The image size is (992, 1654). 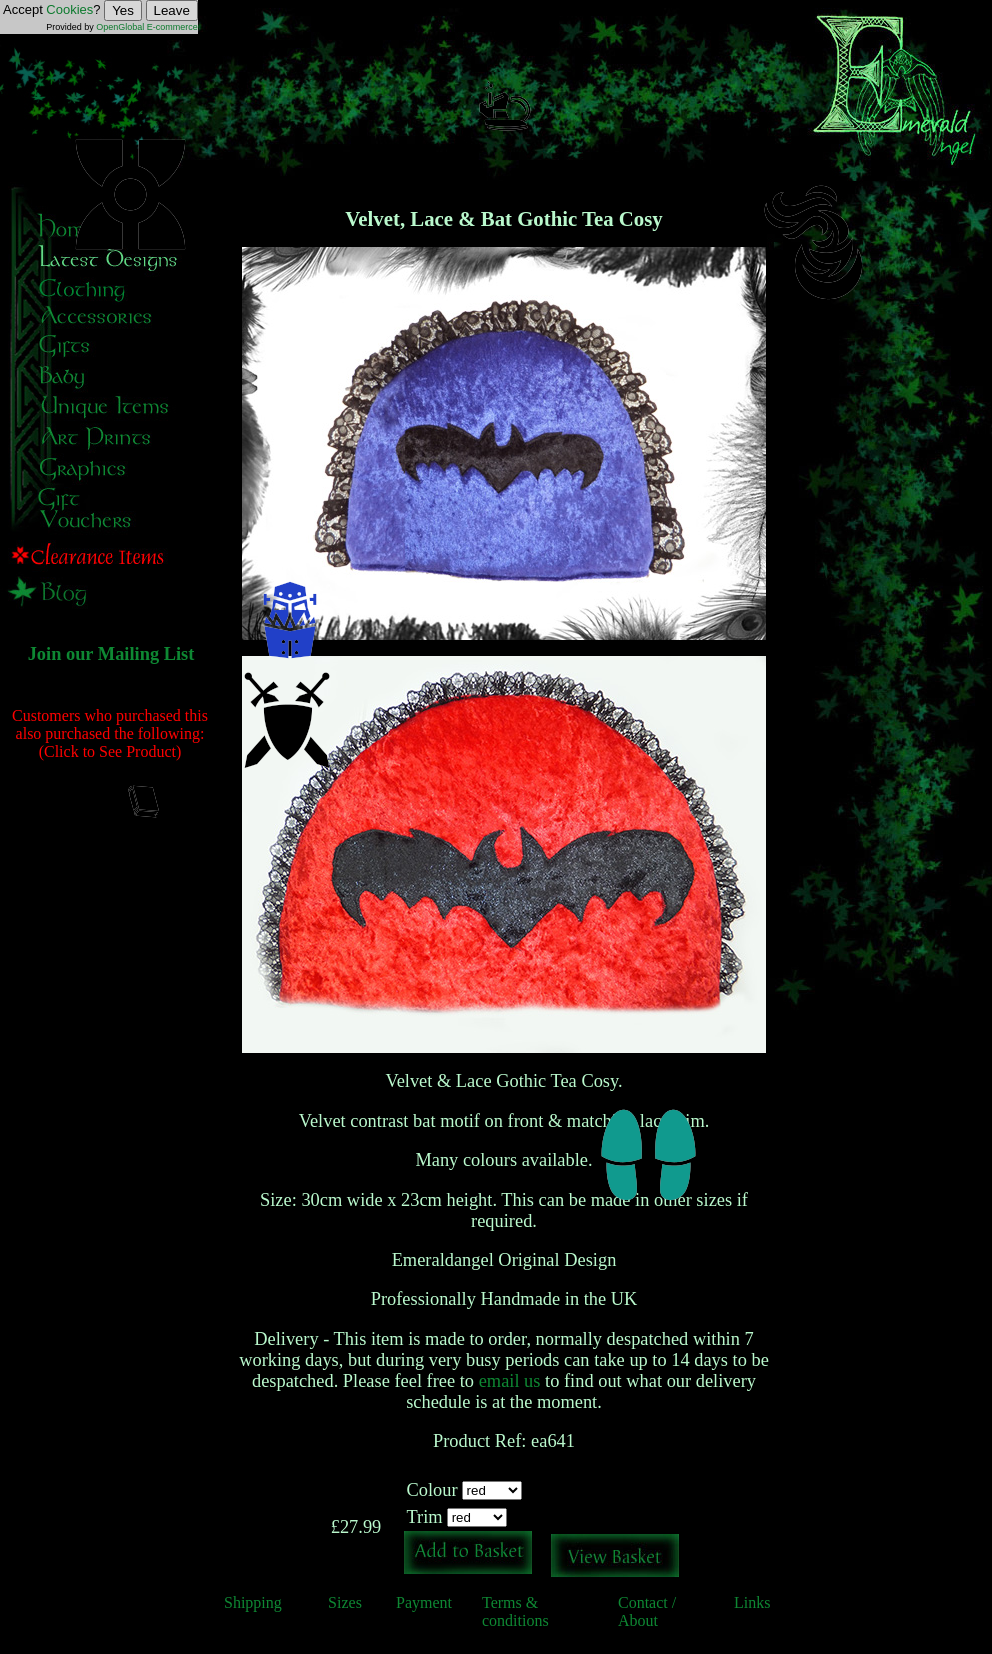 What do you see at coordinates (818, 243) in the screenshot?
I see `incense or aromatherapy item in a game inventory` at bounding box center [818, 243].